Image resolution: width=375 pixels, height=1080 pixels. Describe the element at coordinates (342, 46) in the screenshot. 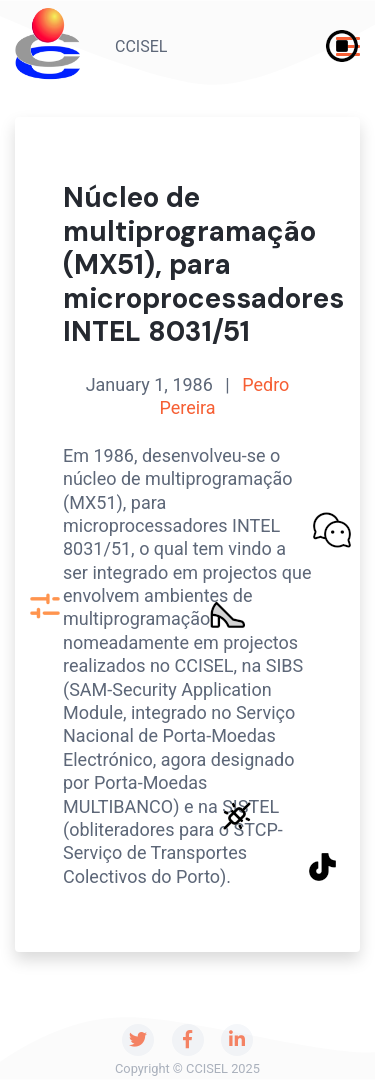

I see `stop media playback` at that location.